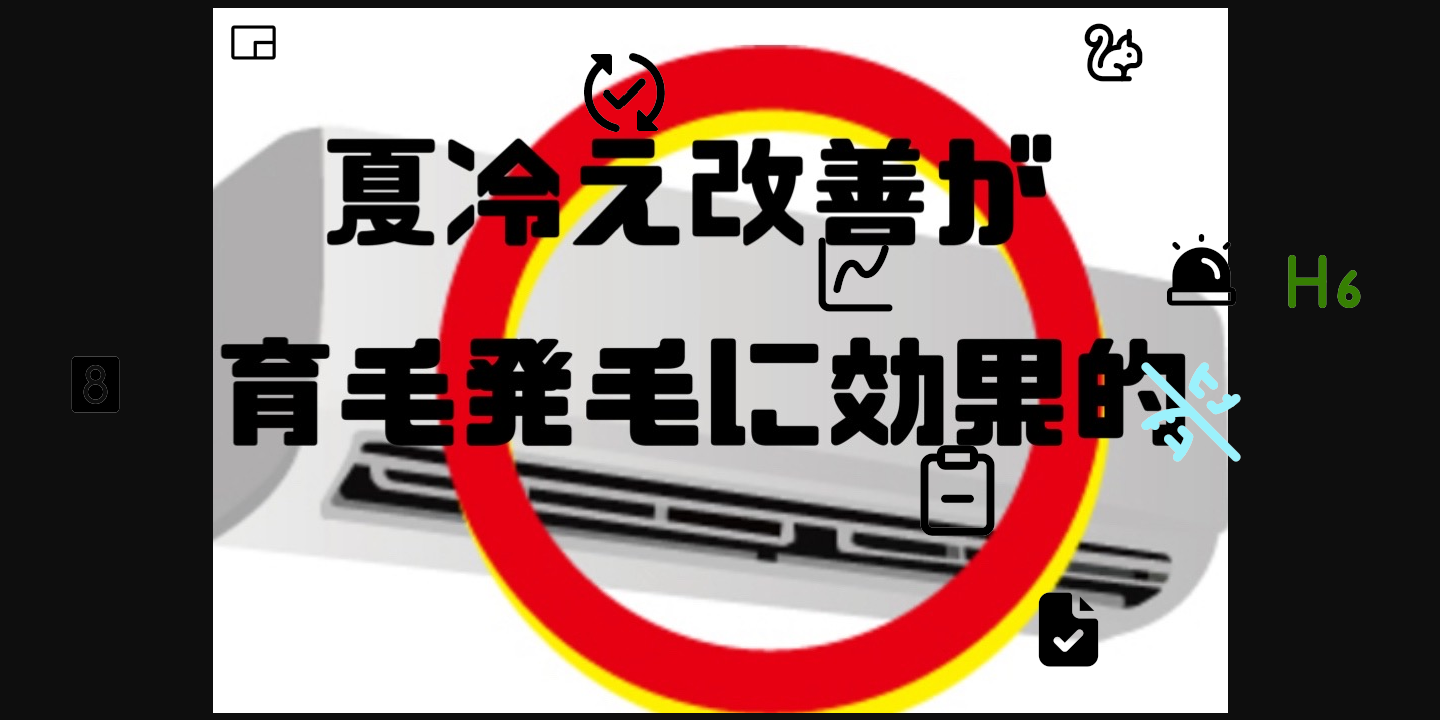 This screenshot has width=1440, height=720. Describe the element at coordinates (624, 92) in the screenshot. I see `sync or publish changes` at that location.